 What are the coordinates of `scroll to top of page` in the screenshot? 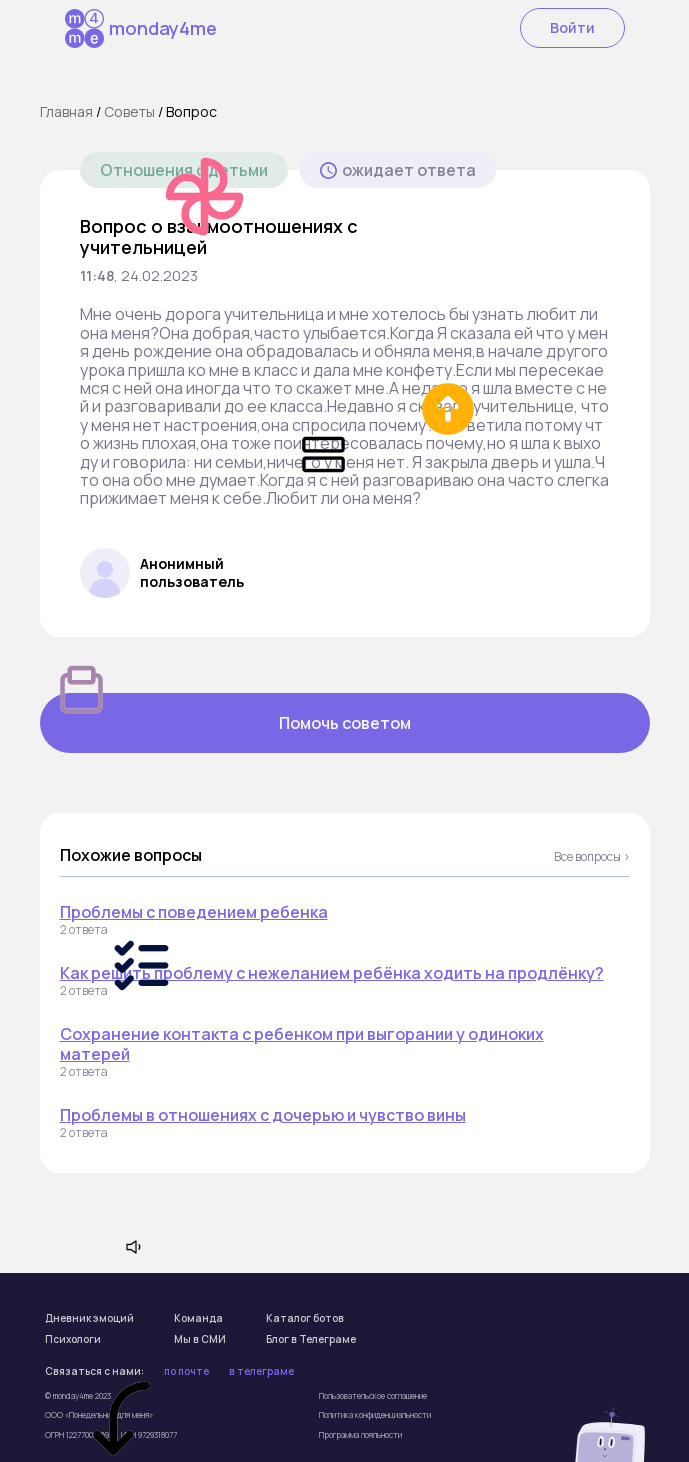 It's located at (448, 409).